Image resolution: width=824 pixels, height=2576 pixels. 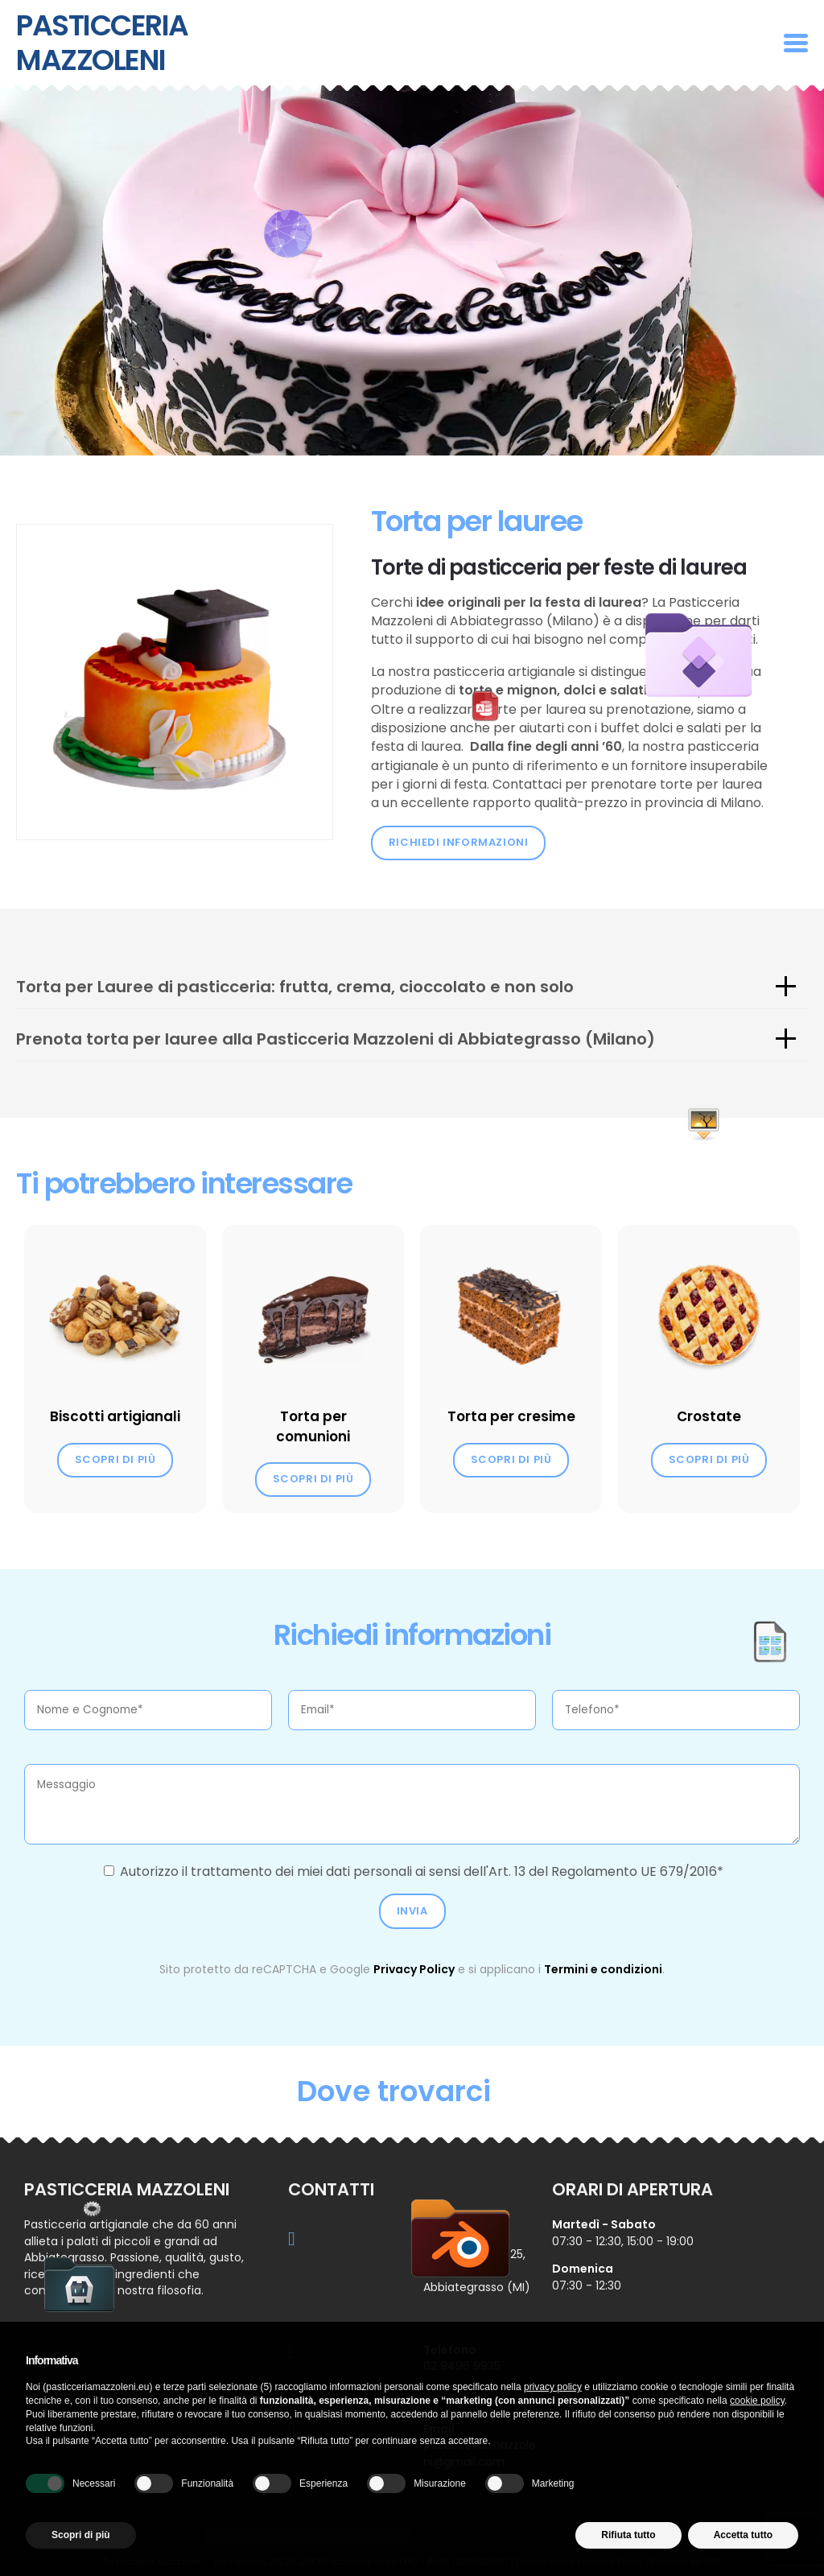 What do you see at coordinates (79, 2286) in the screenshot?
I see `open cordova project folder` at bounding box center [79, 2286].